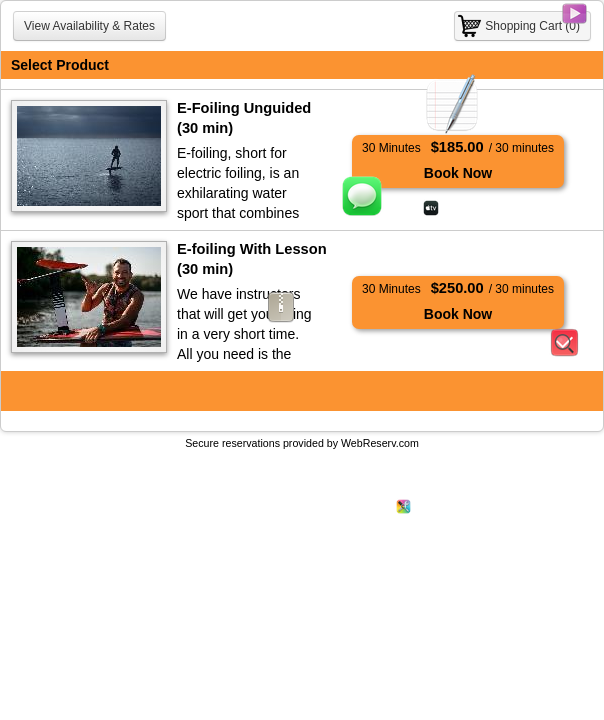 The height and width of the screenshot is (720, 604). What do you see at coordinates (403, 506) in the screenshot?
I see `open colorsync utility to manage color profiles` at bounding box center [403, 506].